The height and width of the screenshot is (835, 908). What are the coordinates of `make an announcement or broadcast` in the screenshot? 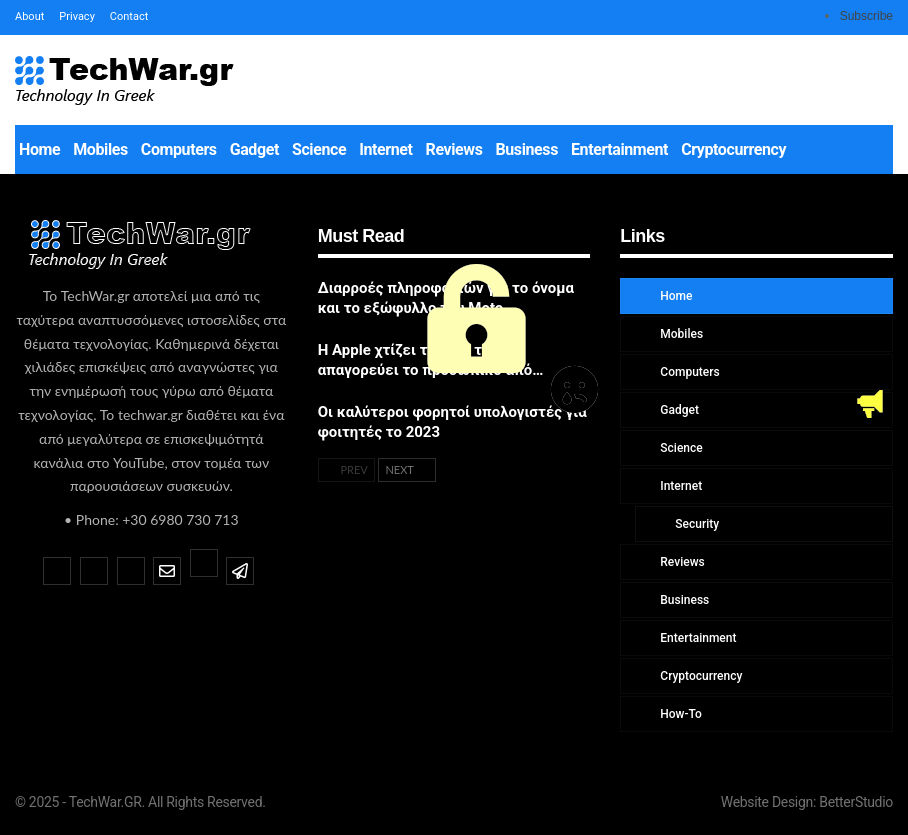 It's located at (870, 404).